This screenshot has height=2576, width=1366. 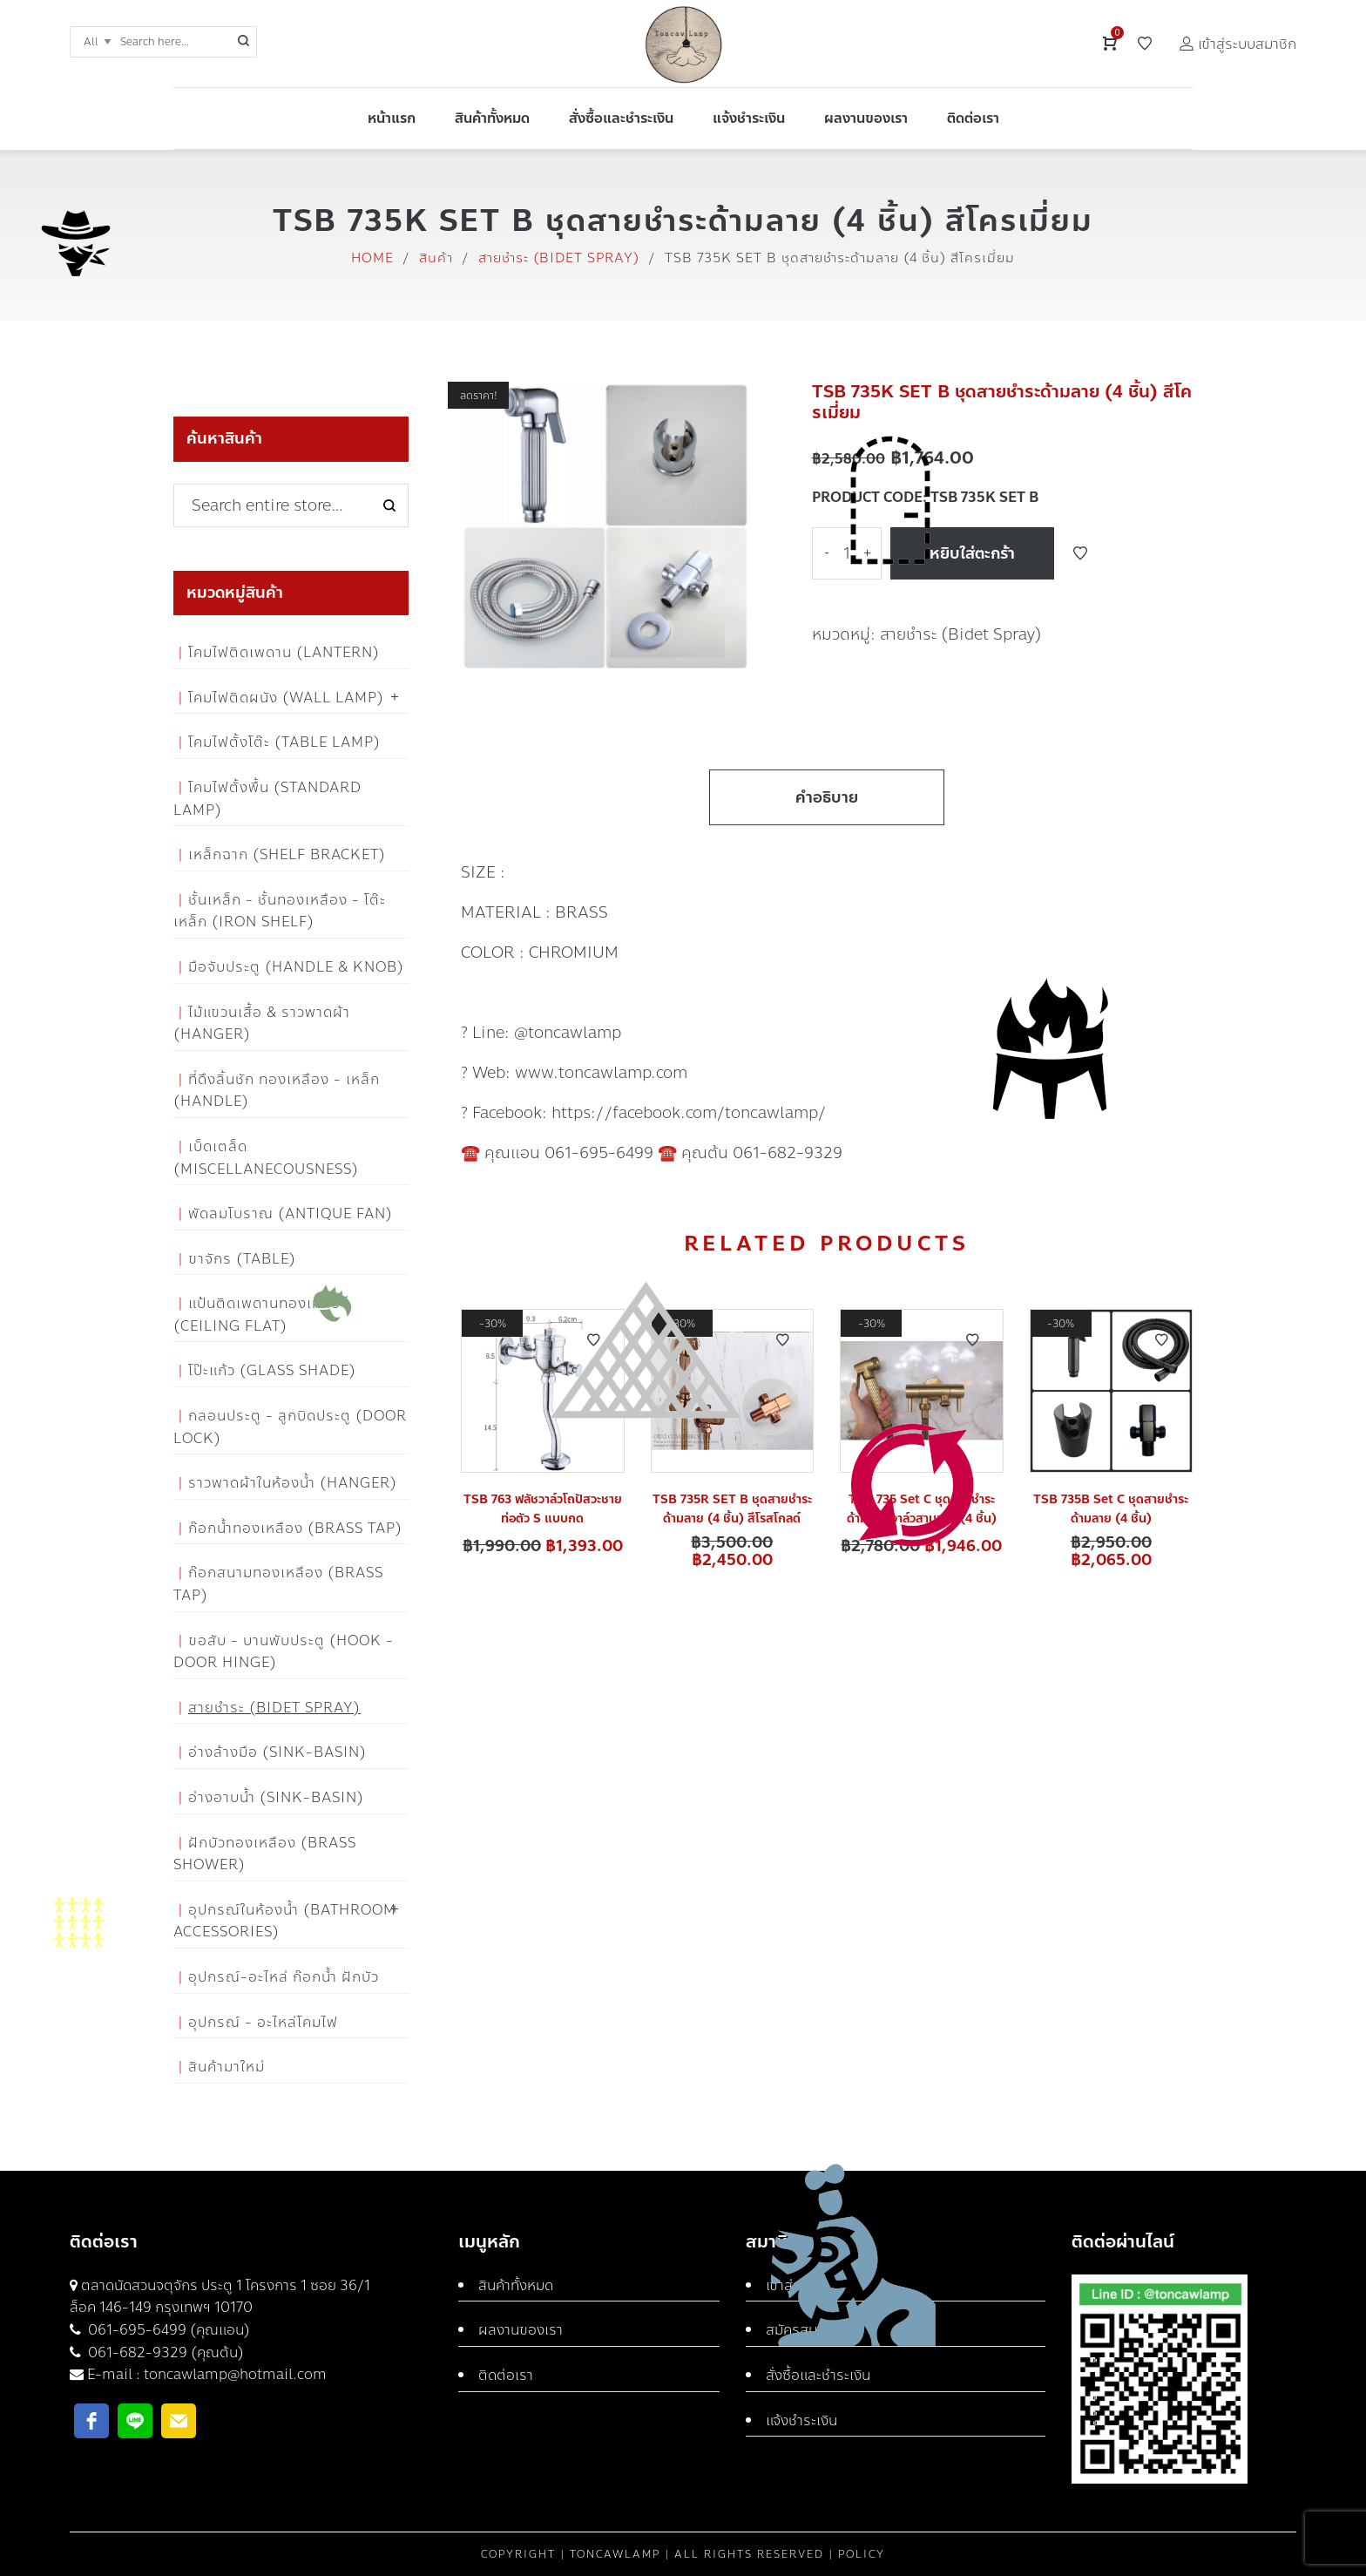 I want to click on indicates outlaw or bandit character type, so click(x=76, y=242).